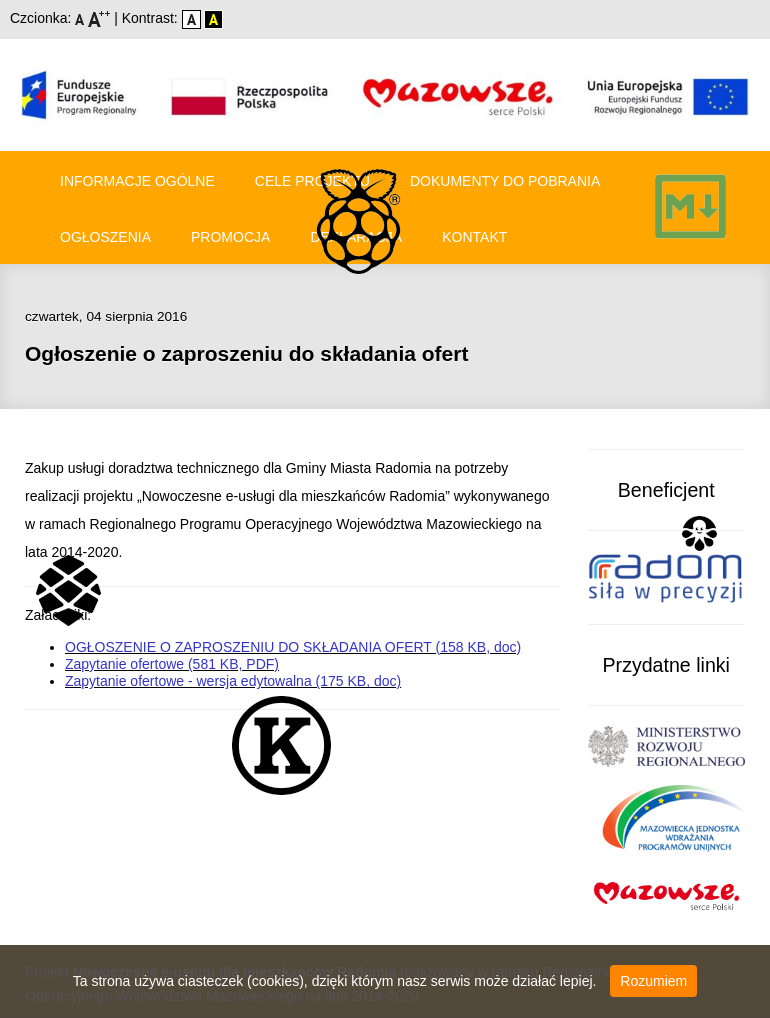 This screenshot has height=1018, width=770. I want to click on indicates markdown formatting is available, so click(690, 206).